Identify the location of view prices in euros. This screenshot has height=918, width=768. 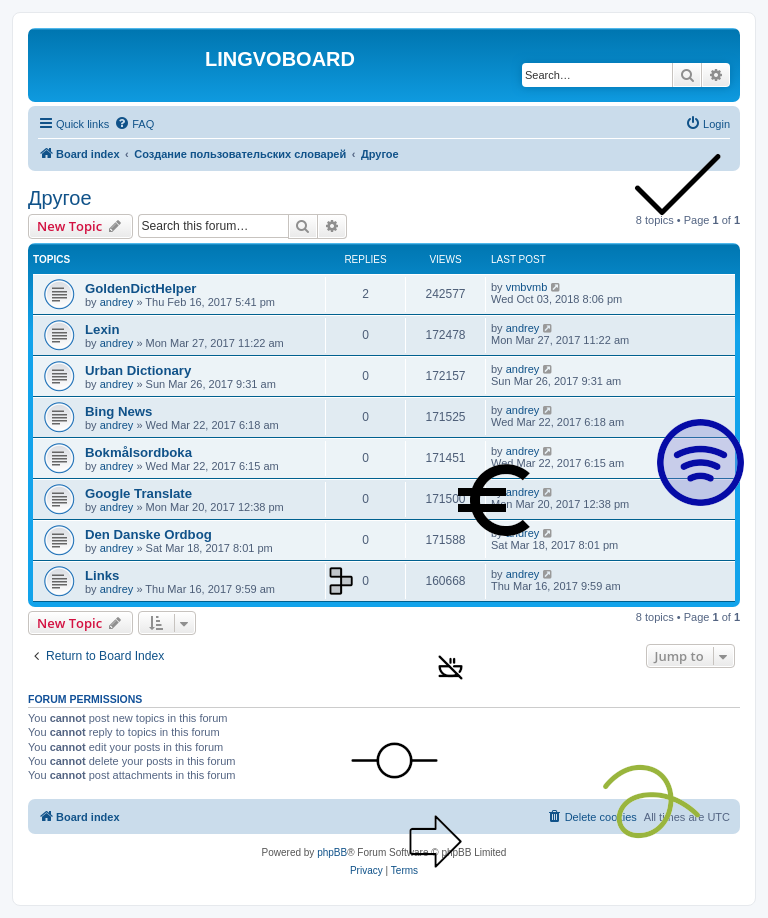
(494, 500).